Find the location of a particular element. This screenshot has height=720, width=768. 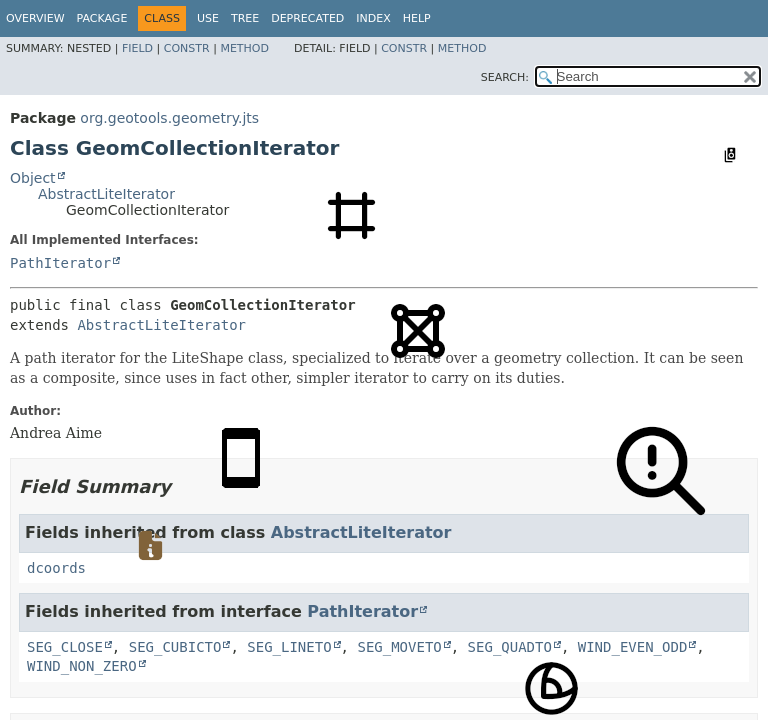

access frame or artboard settings is located at coordinates (351, 215).